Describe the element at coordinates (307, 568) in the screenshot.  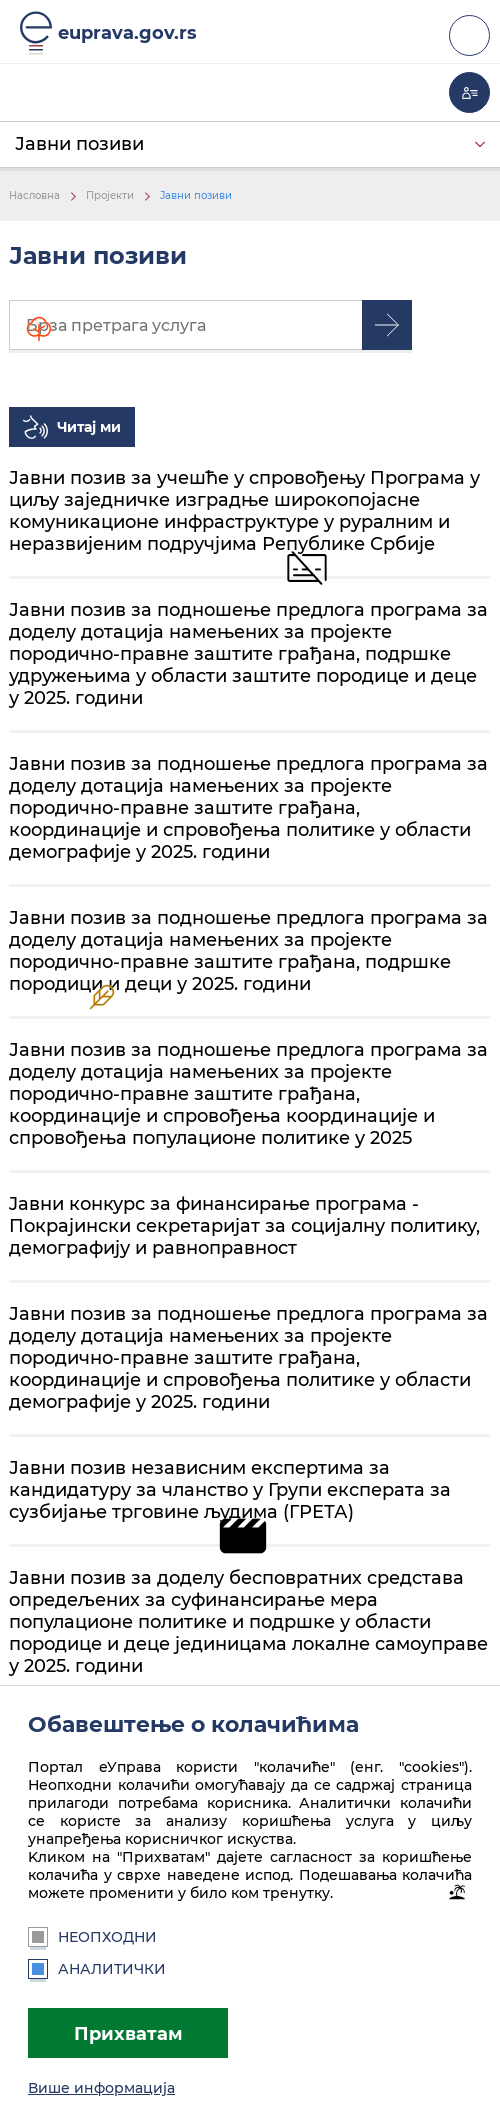
I see `disable subtitles or closed captions` at that location.